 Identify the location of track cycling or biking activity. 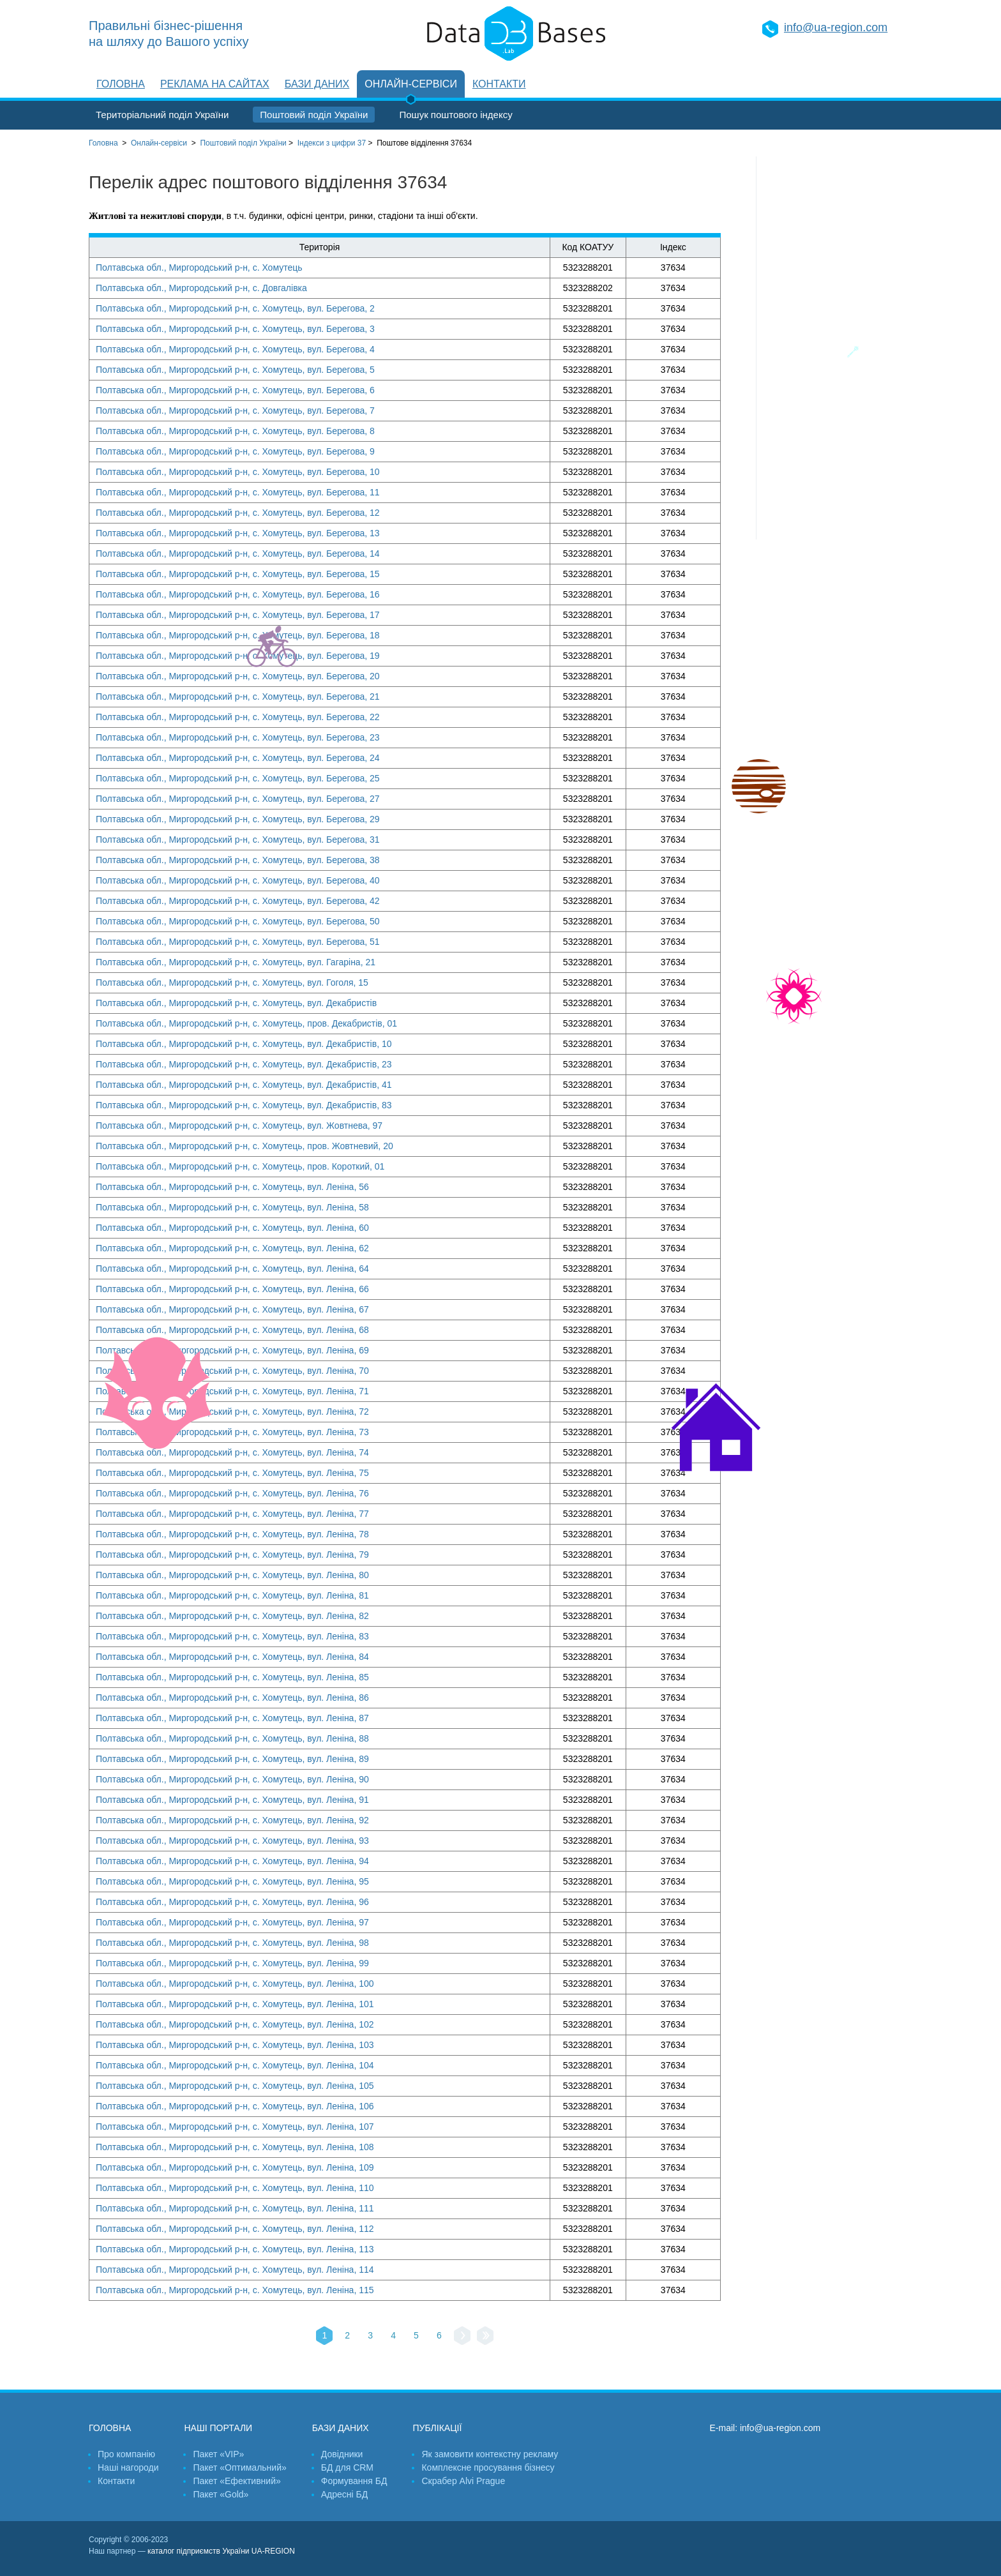
(271, 646).